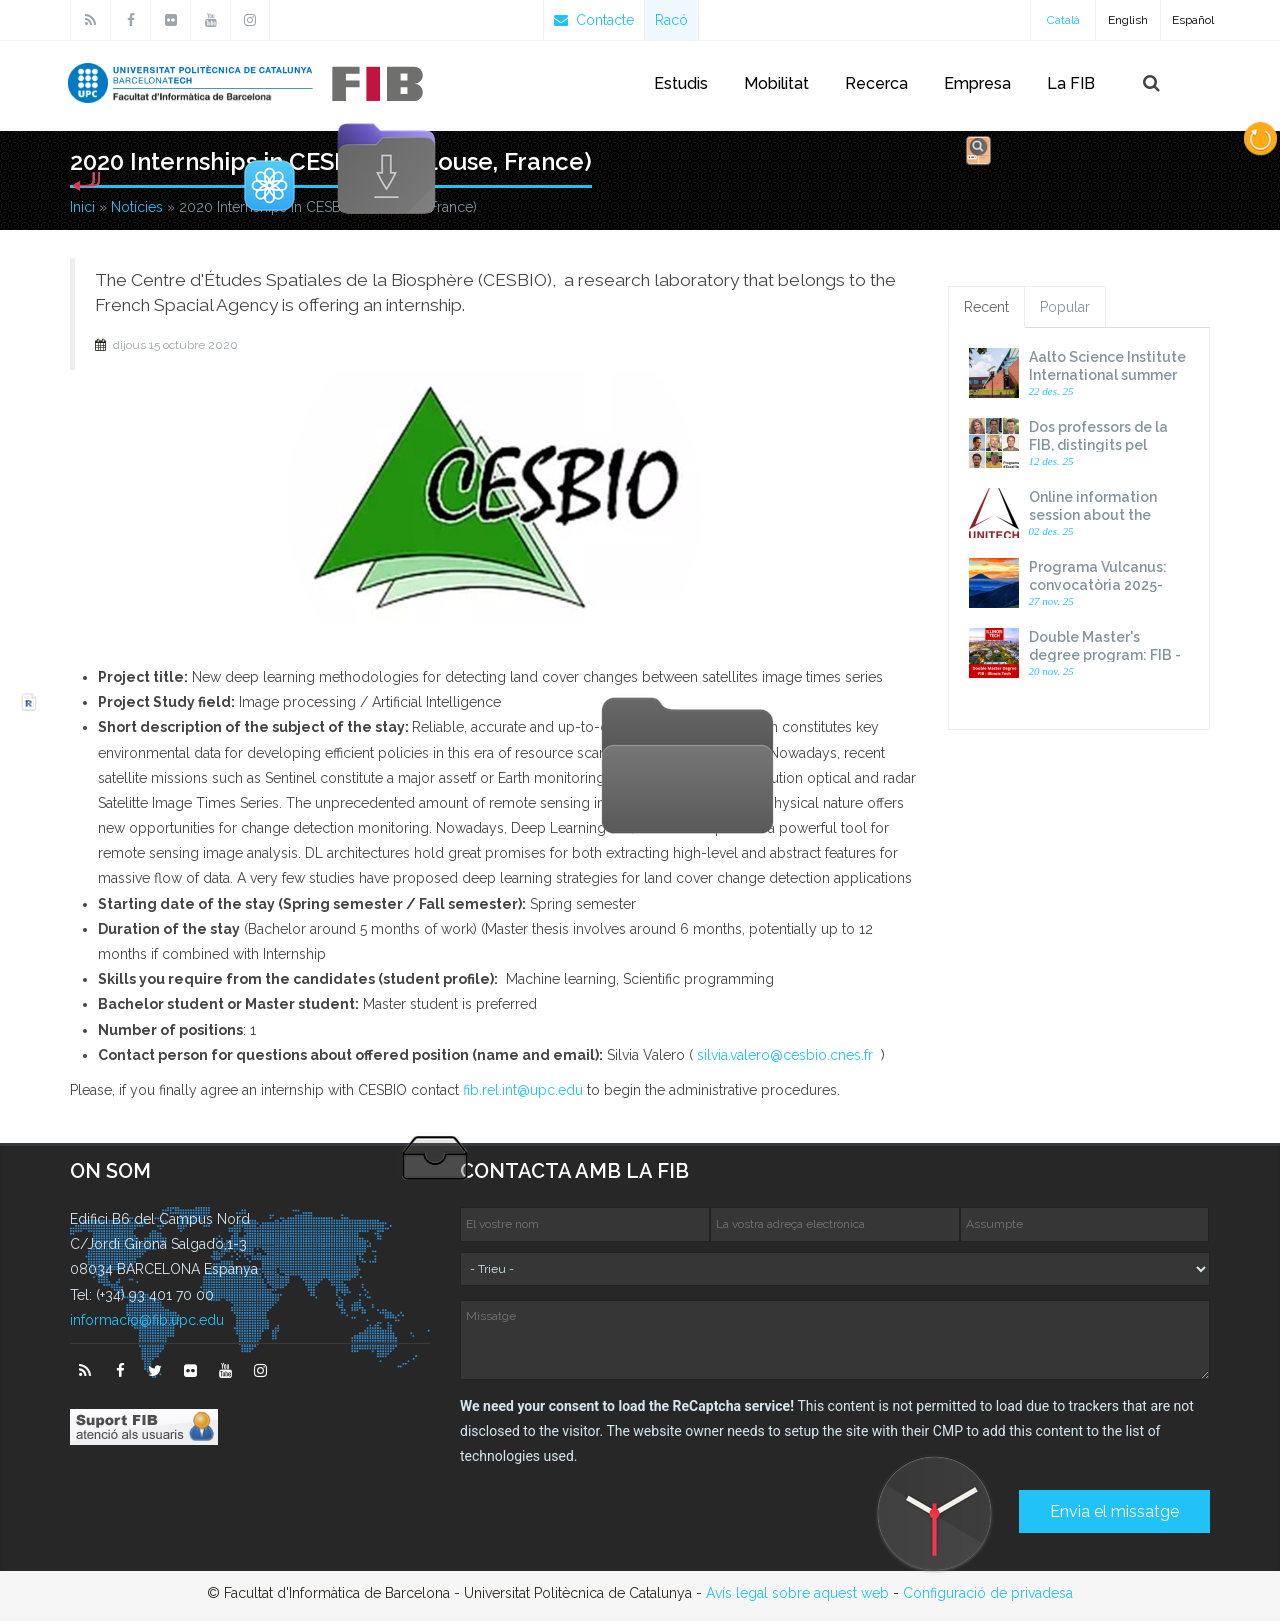 Image resolution: width=1280 pixels, height=1624 pixels. I want to click on reply to all recipients of an email, so click(85, 179).